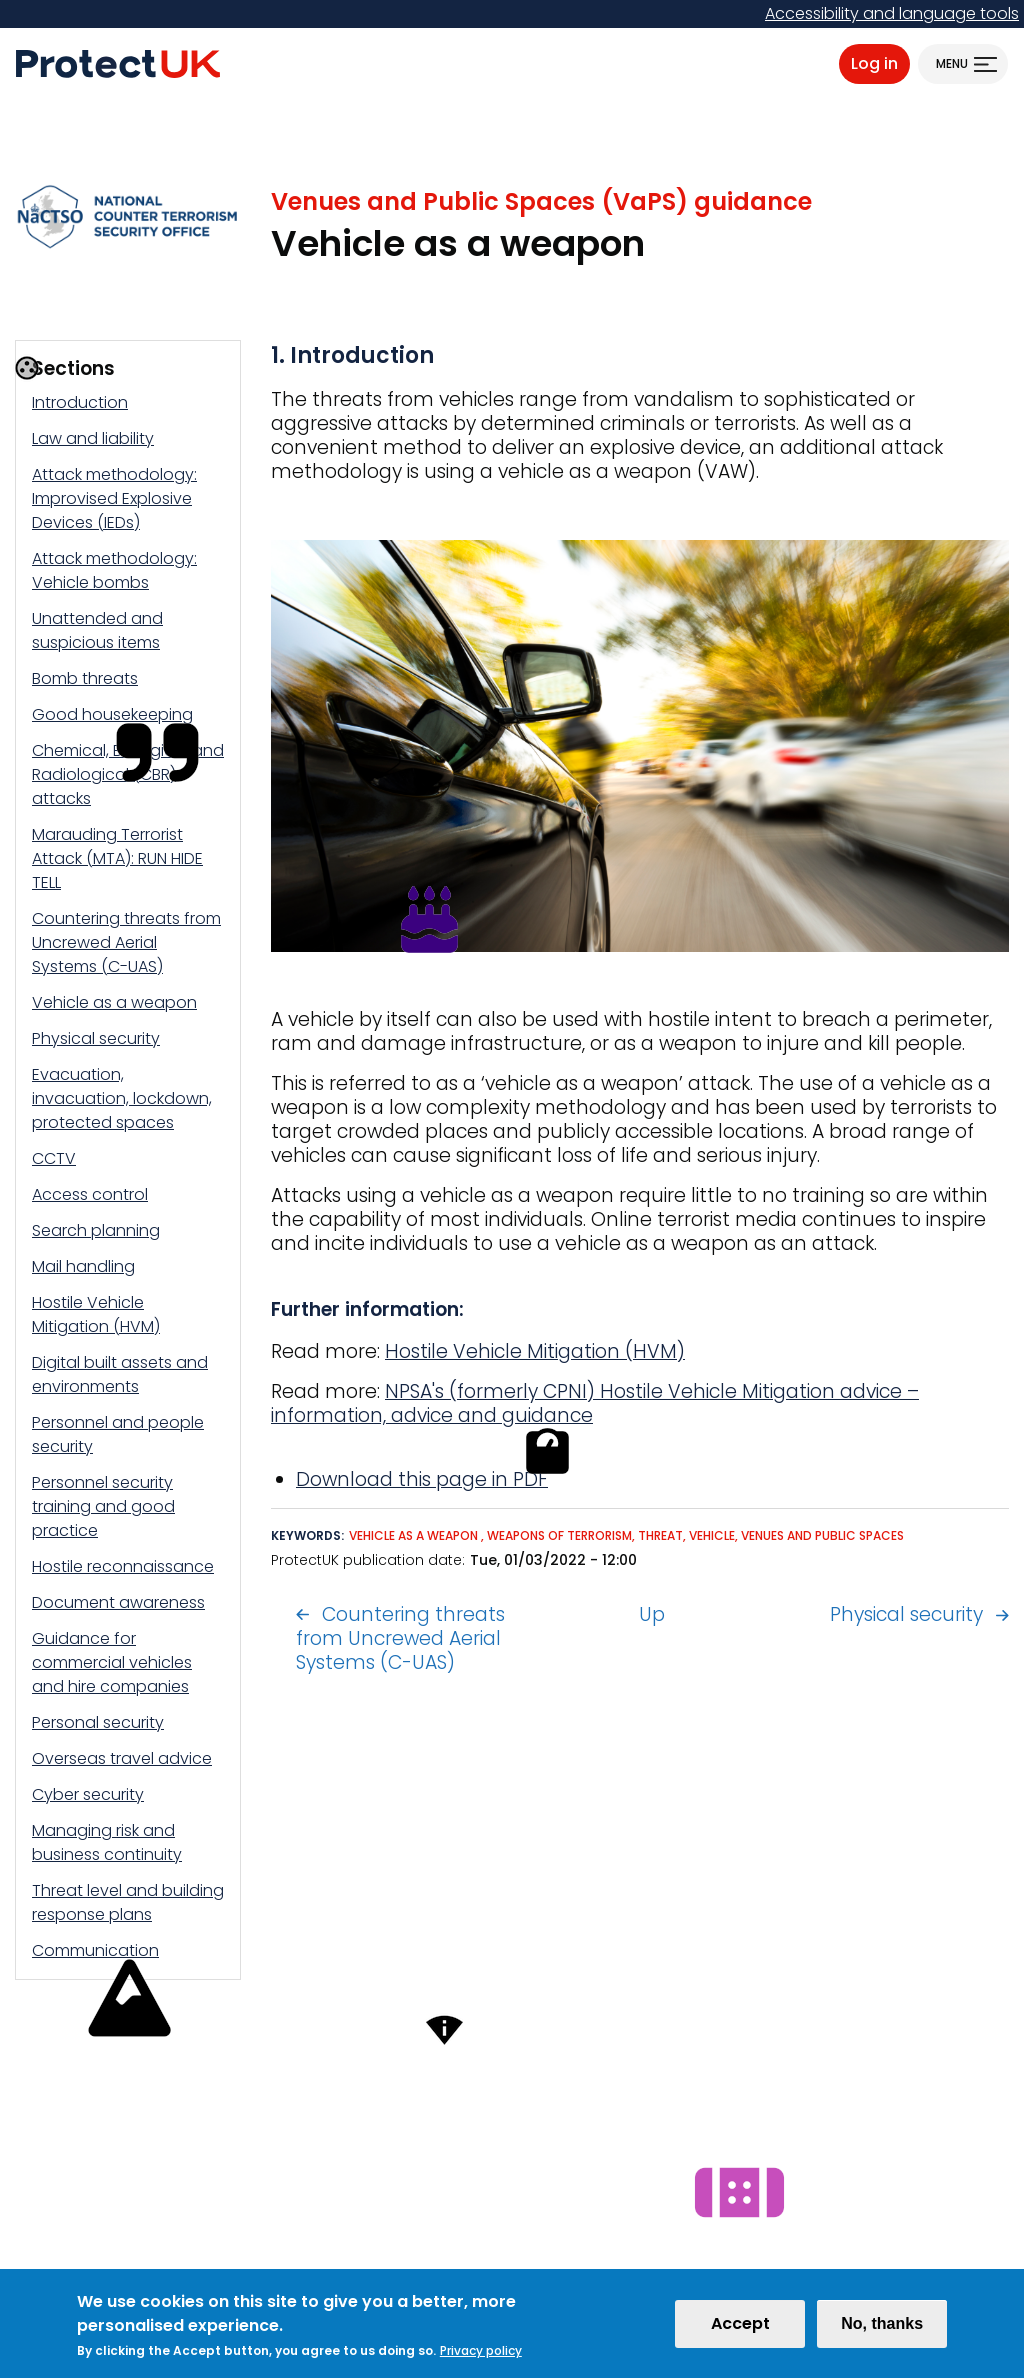  What do you see at coordinates (739, 2192) in the screenshot?
I see `access first aid or medical information` at bounding box center [739, 2192].